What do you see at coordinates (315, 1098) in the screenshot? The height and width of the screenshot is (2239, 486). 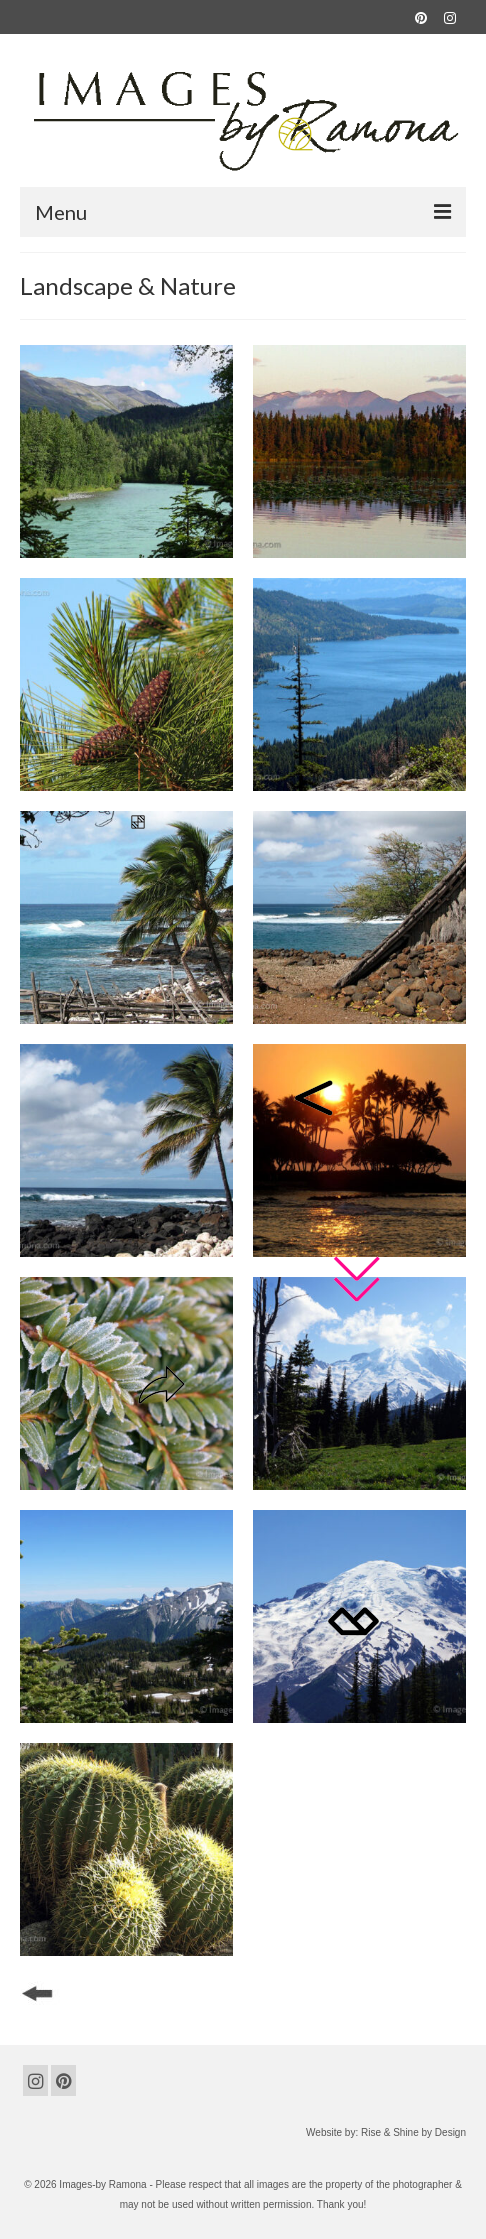 I see `navigate back to the previous screen` at bounding box center [315, 1098].